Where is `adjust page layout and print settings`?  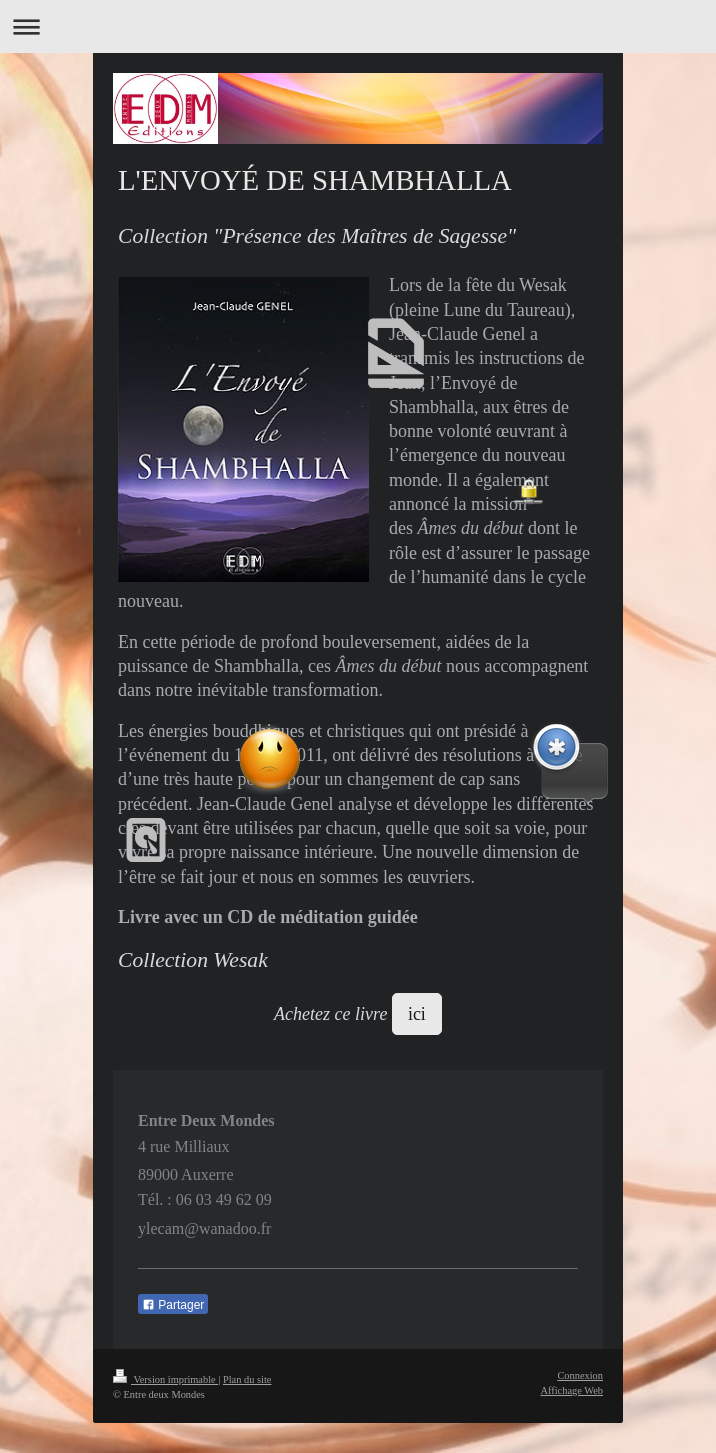
adjust page layout and print settings is located at coordinates (396, 351).